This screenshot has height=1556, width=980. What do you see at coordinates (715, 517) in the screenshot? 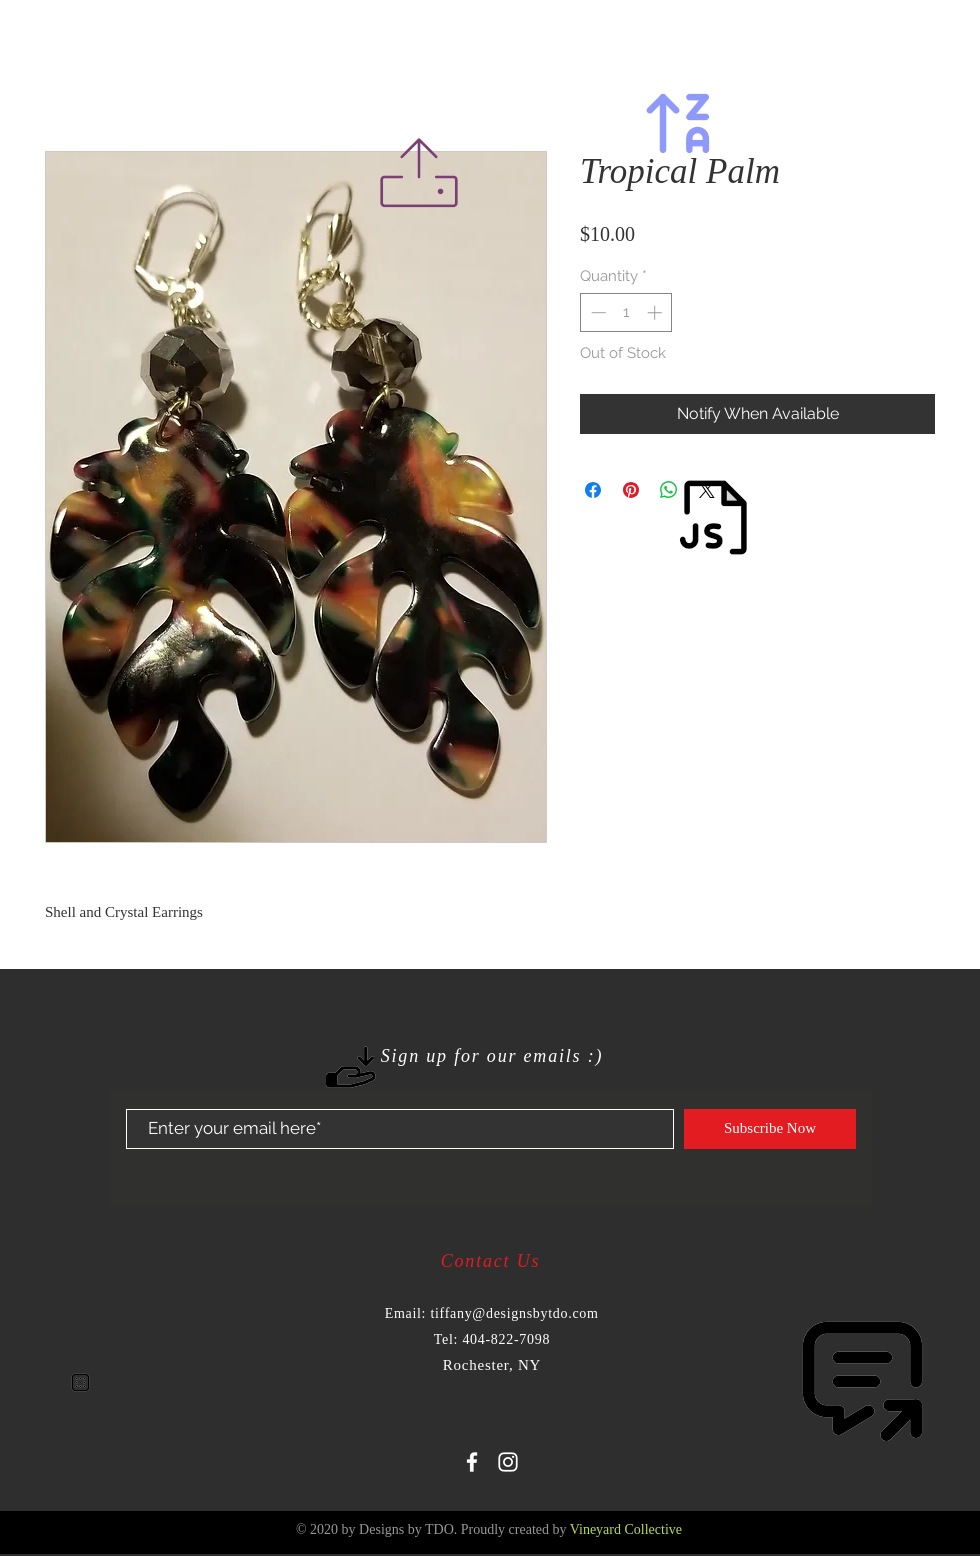
I see `javascript file` at bounding box center [715, 517].